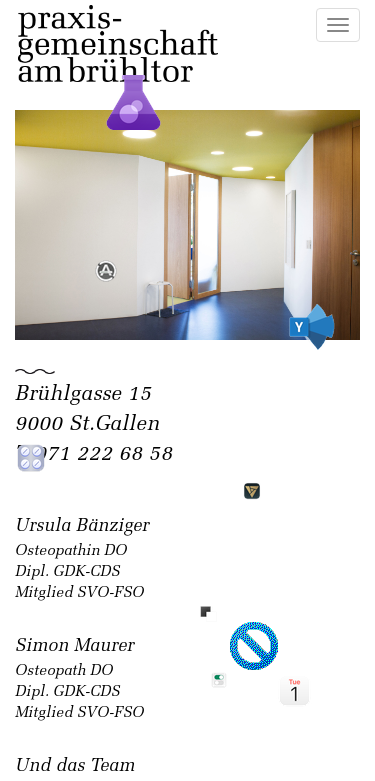 This screenshot has width=375, height=781. Describe the element at coordinates (208, 614) in the screenshot. I see `toggle high contrast mode` at that location.